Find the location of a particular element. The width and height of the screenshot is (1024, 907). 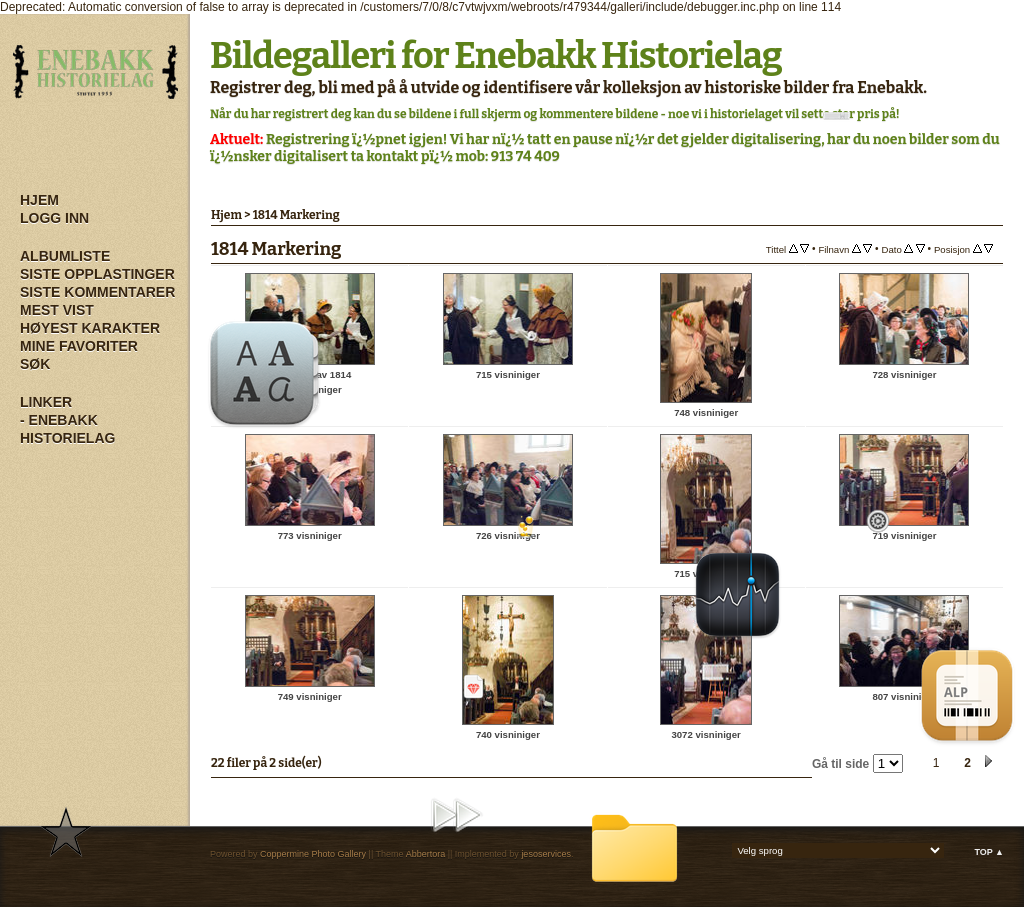

view VIP contacts in mail is located at coordinates (66, 832).